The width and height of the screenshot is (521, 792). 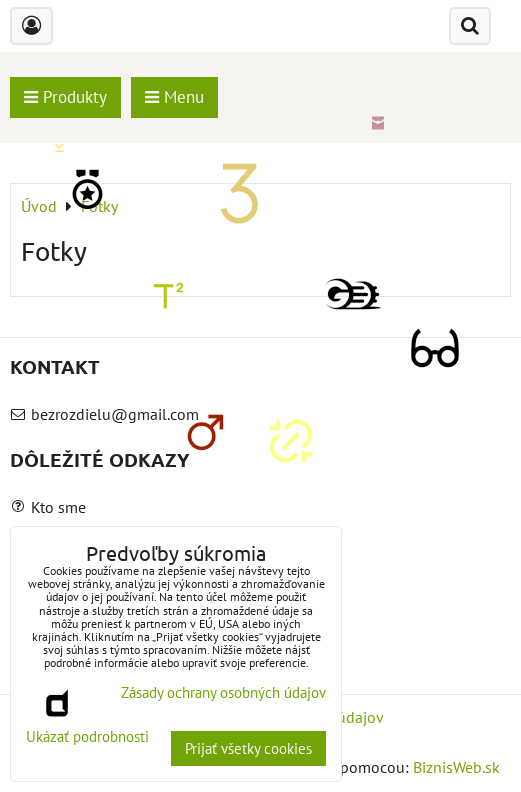 I want to click on send a red packet or digital gift money, so click(x=378, y=123).